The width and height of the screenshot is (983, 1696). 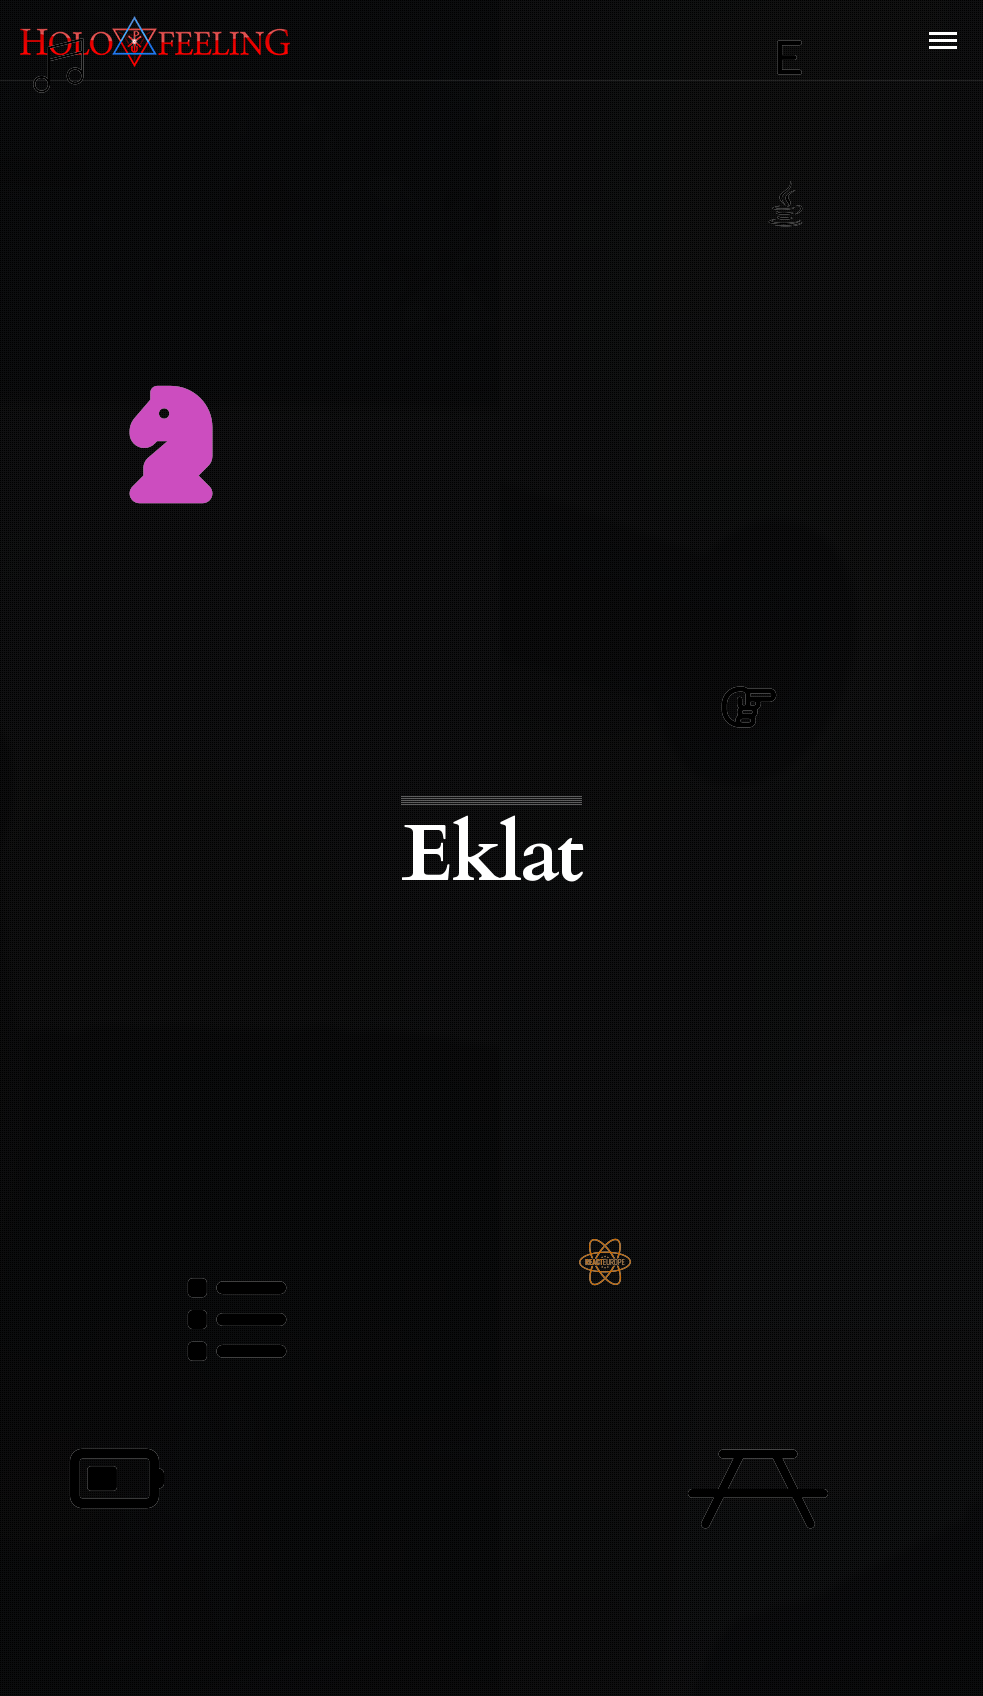 I want to click on access music or audio player, so click(x=61, y=66).